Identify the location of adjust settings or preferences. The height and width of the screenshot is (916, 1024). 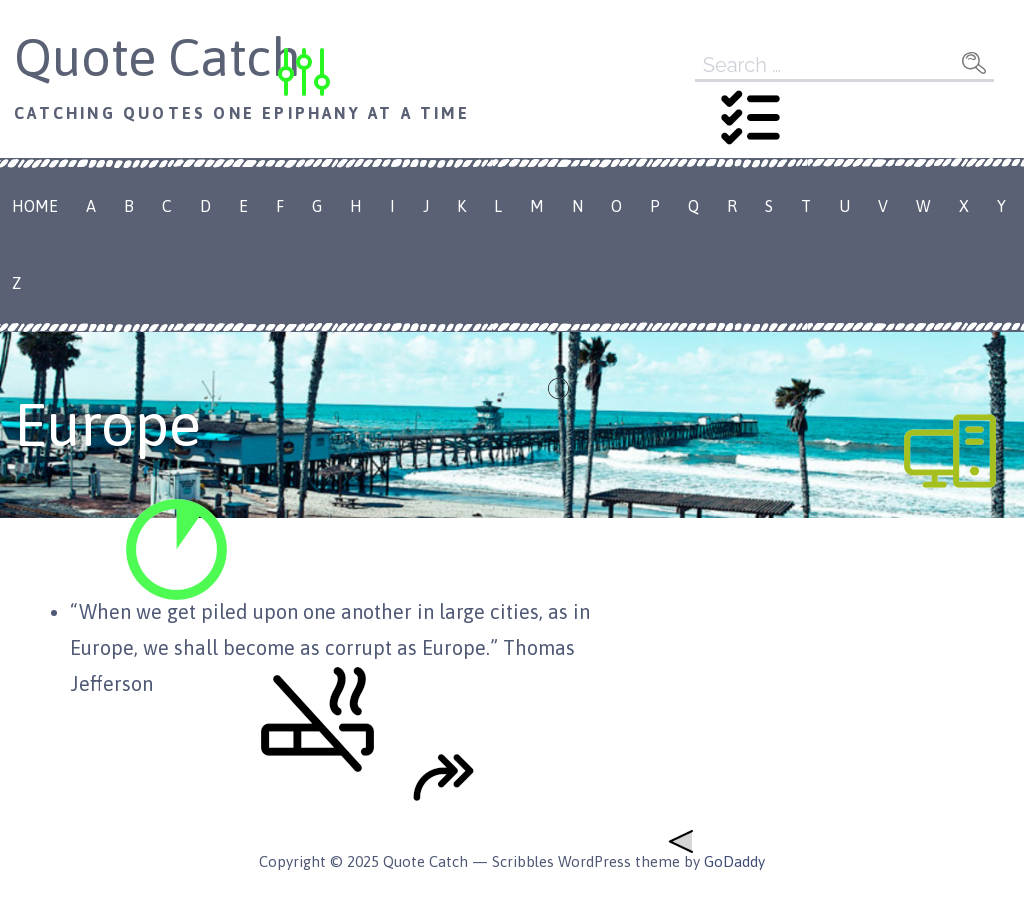
(304, 72).